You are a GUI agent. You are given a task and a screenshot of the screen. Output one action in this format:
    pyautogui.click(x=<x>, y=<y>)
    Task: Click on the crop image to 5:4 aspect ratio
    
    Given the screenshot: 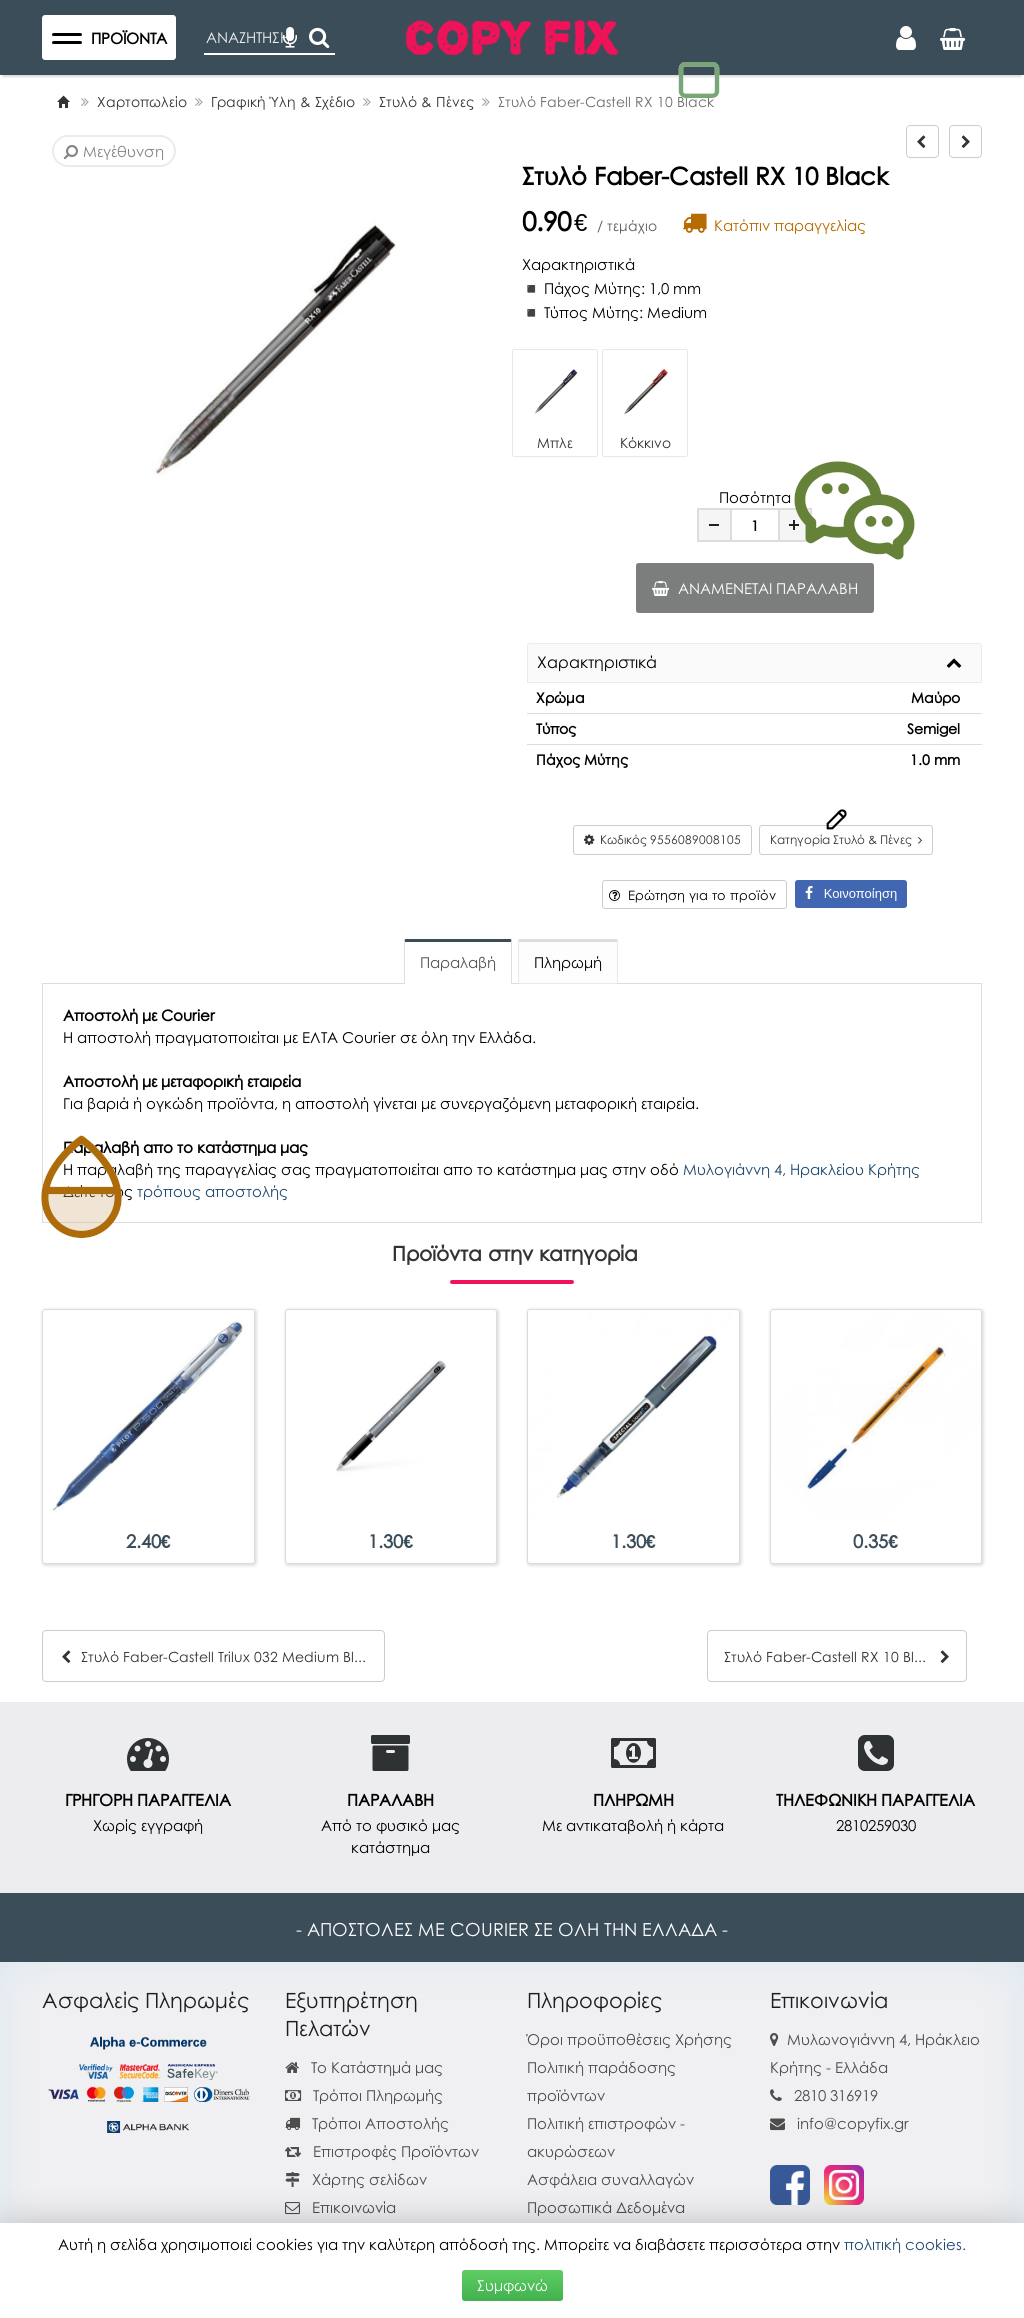 What is the action you would take?
    pyautogui.click(x=699, y=80)
    